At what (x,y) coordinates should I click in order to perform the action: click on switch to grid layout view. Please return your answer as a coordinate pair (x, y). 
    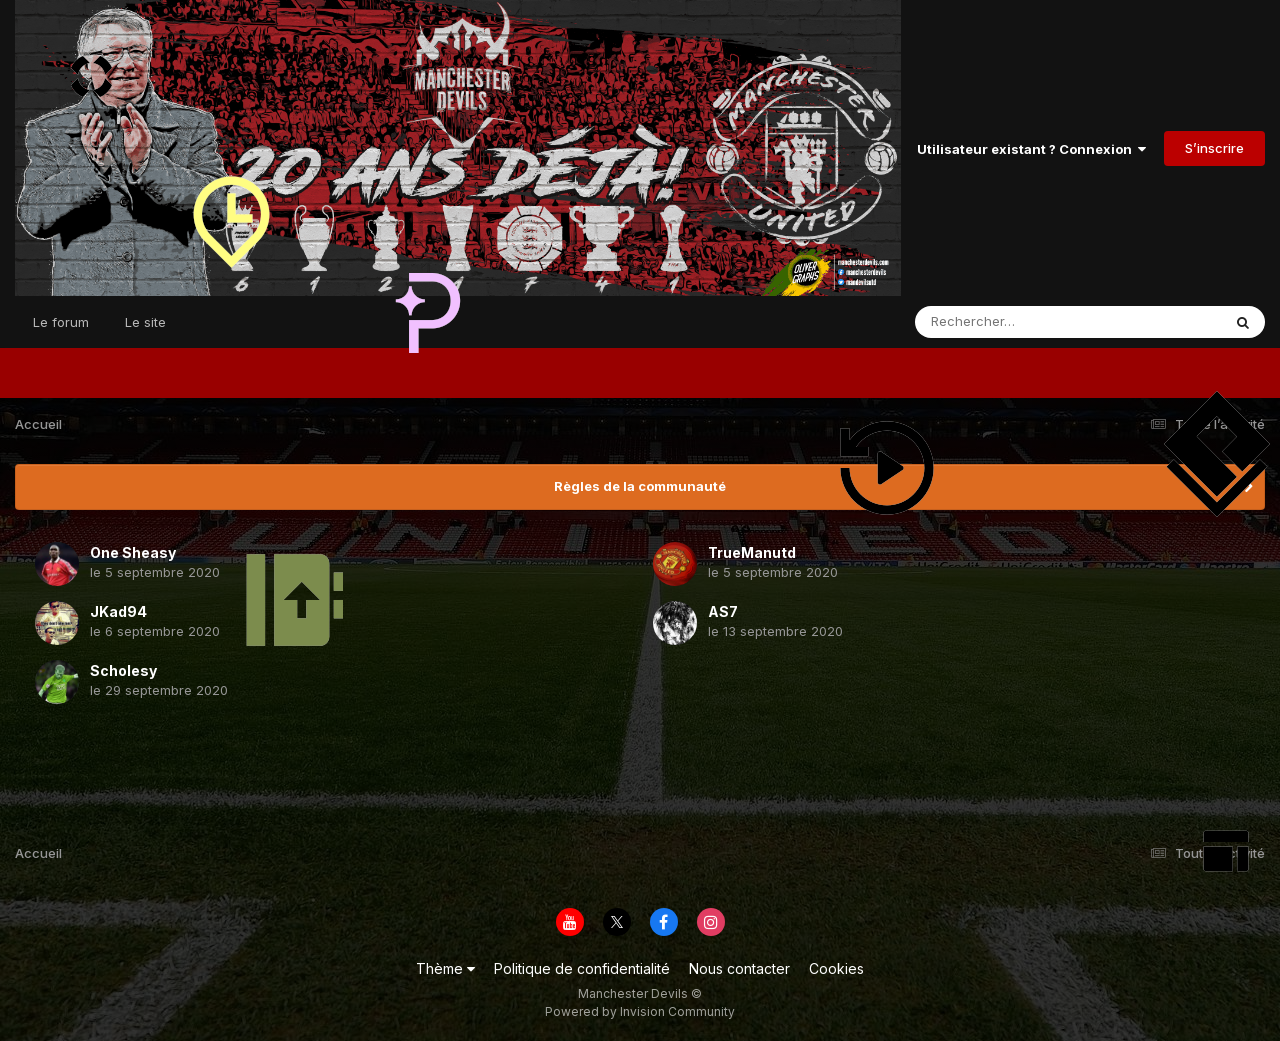
    Looking at the image, I should click on (1226, 851).